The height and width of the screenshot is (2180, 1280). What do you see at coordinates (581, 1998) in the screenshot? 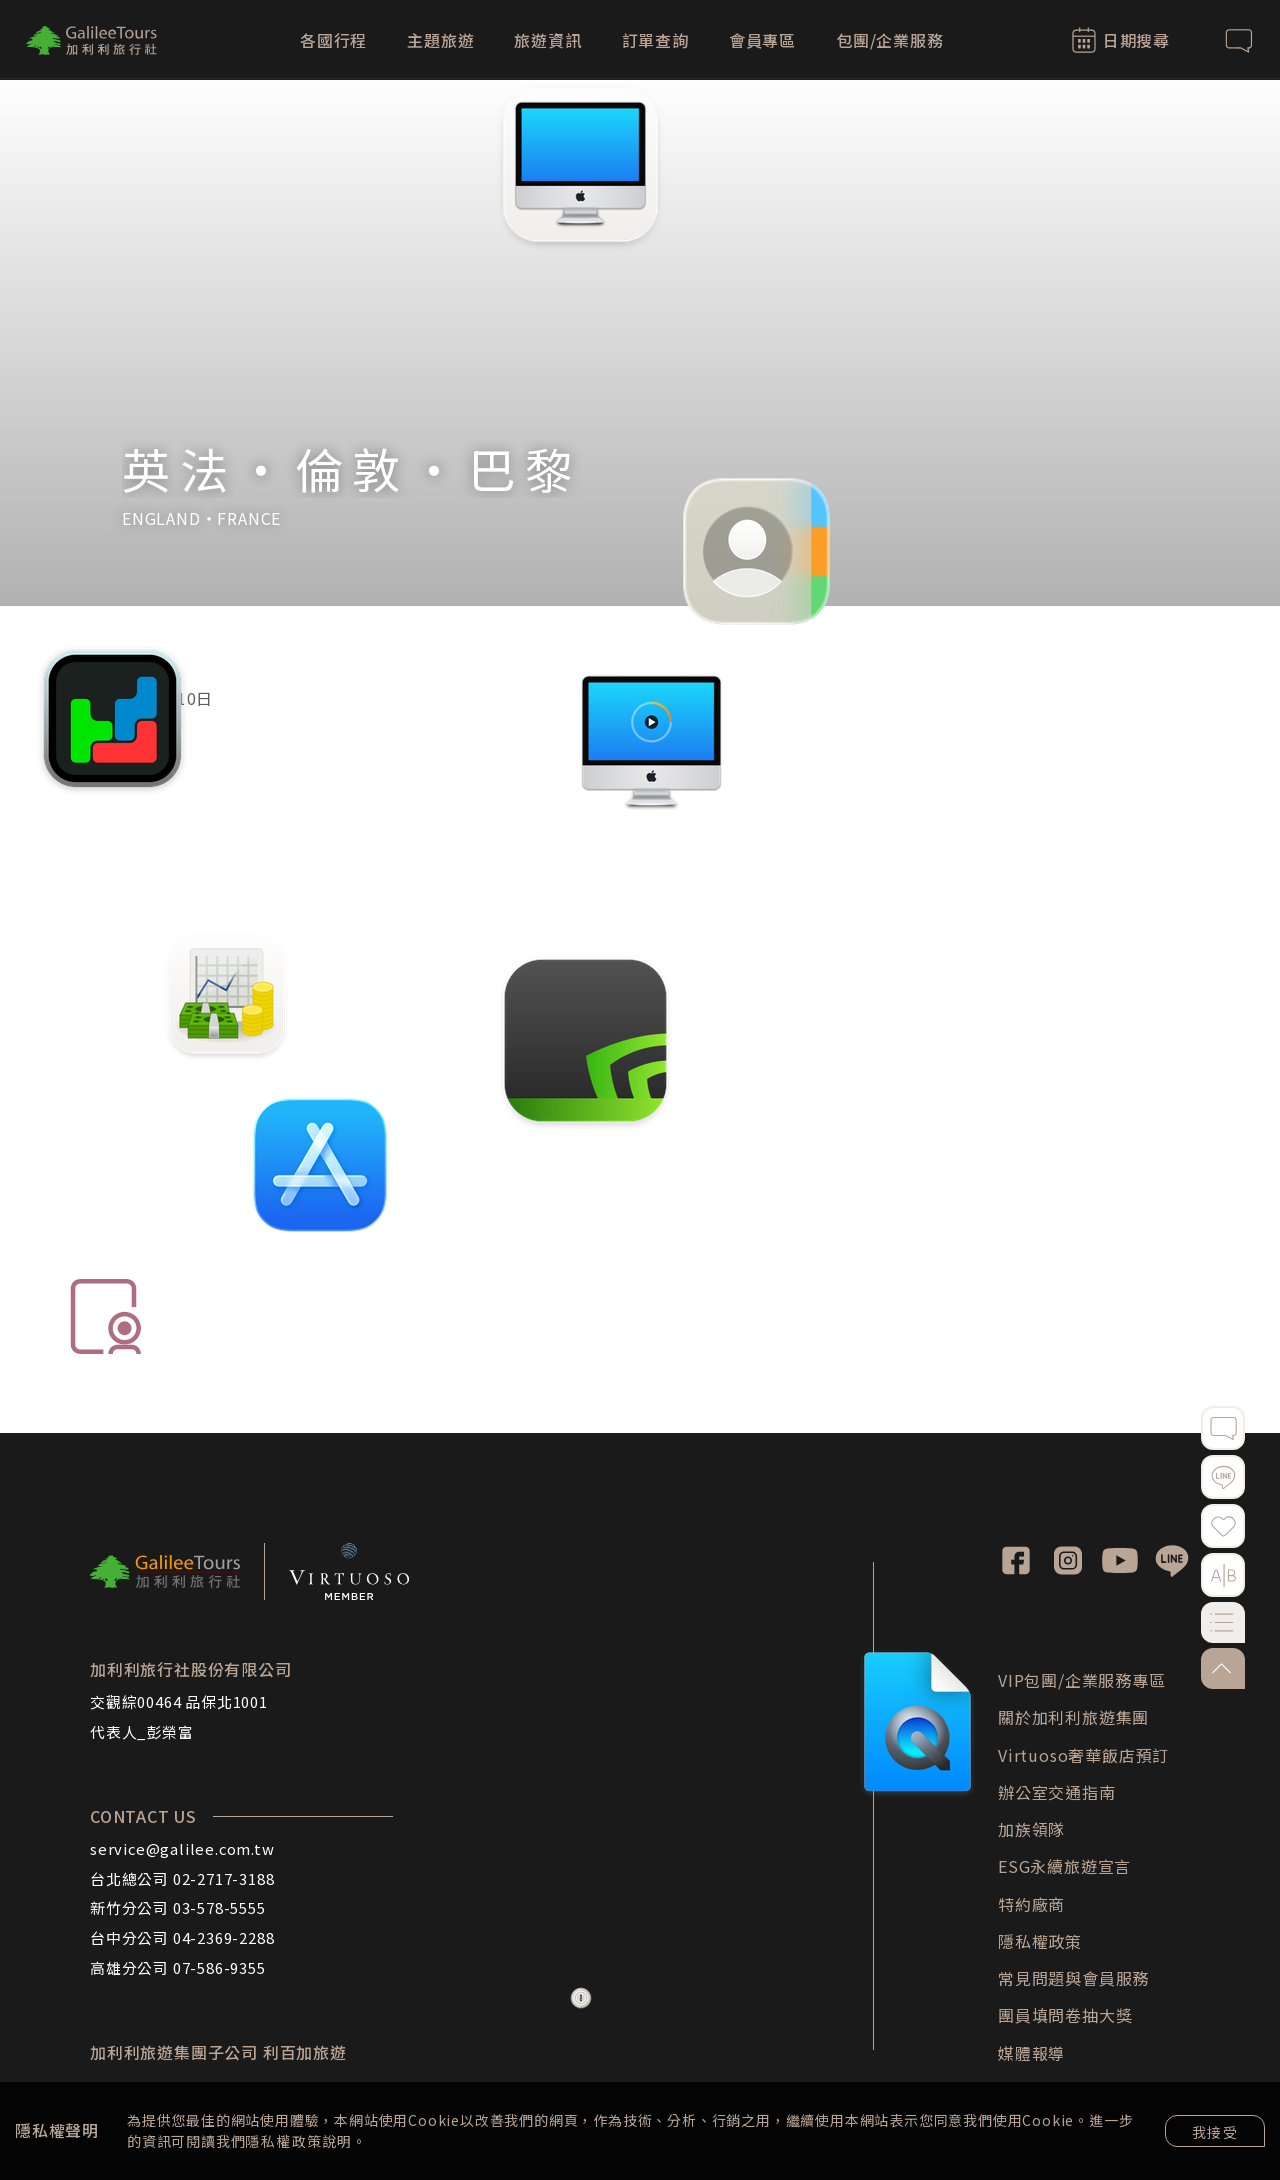
I see `open the passwords app` at bounding box center [581, 1998].